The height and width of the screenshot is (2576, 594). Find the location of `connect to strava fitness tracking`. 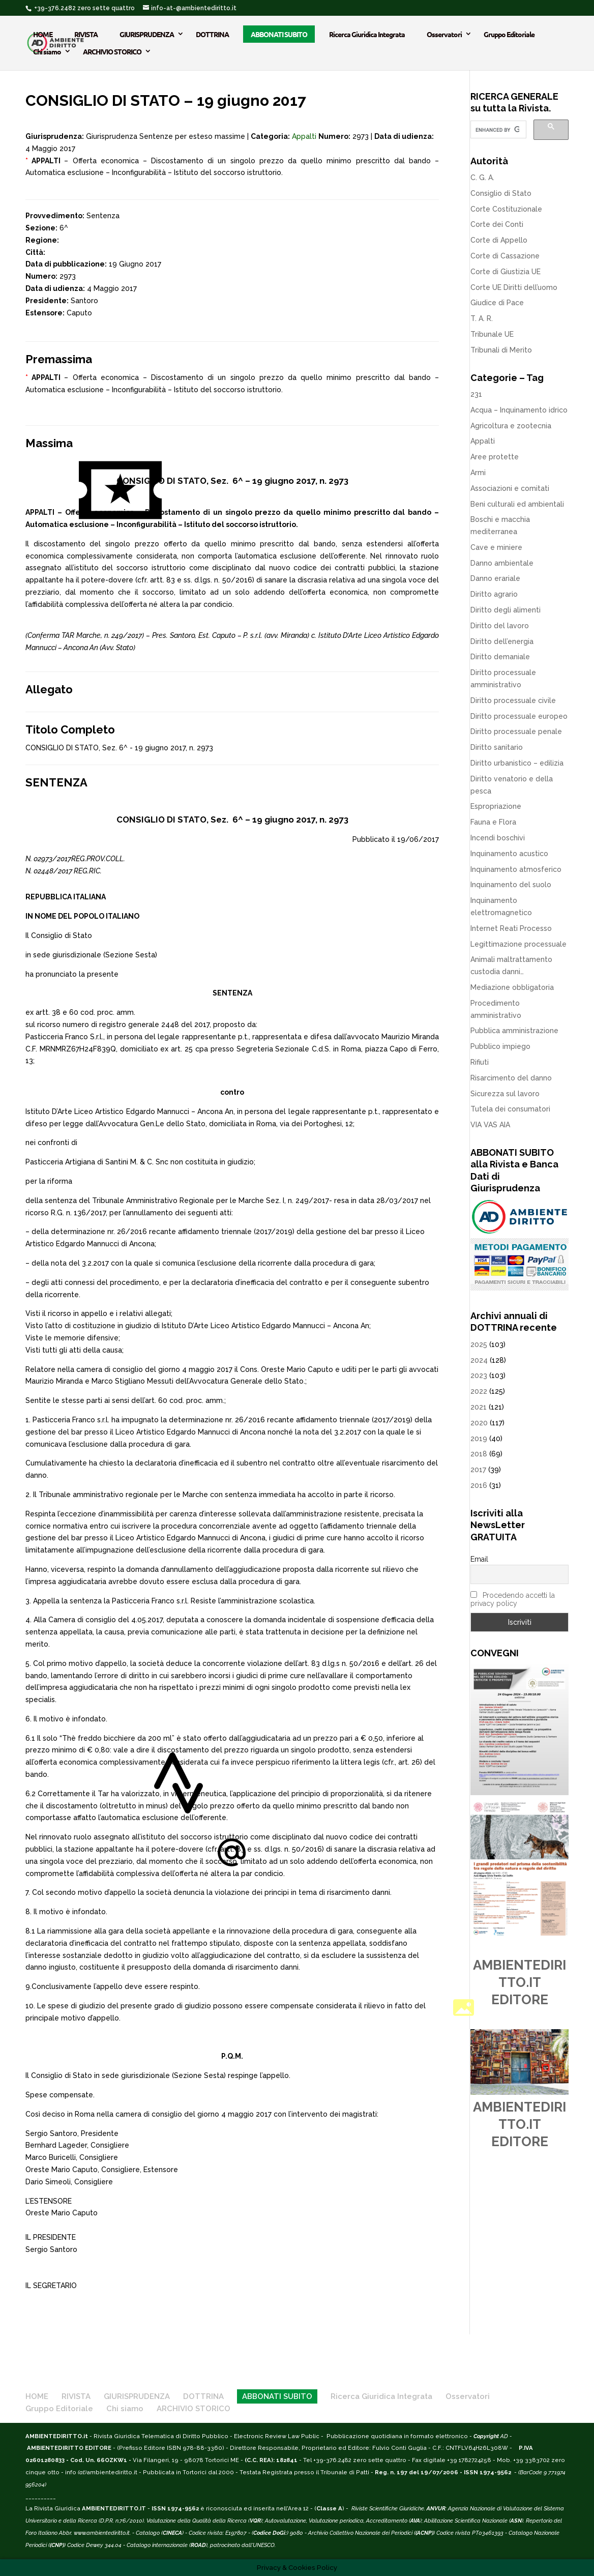

connect to strava fitness tracking is located at coordinates (179, 1783).